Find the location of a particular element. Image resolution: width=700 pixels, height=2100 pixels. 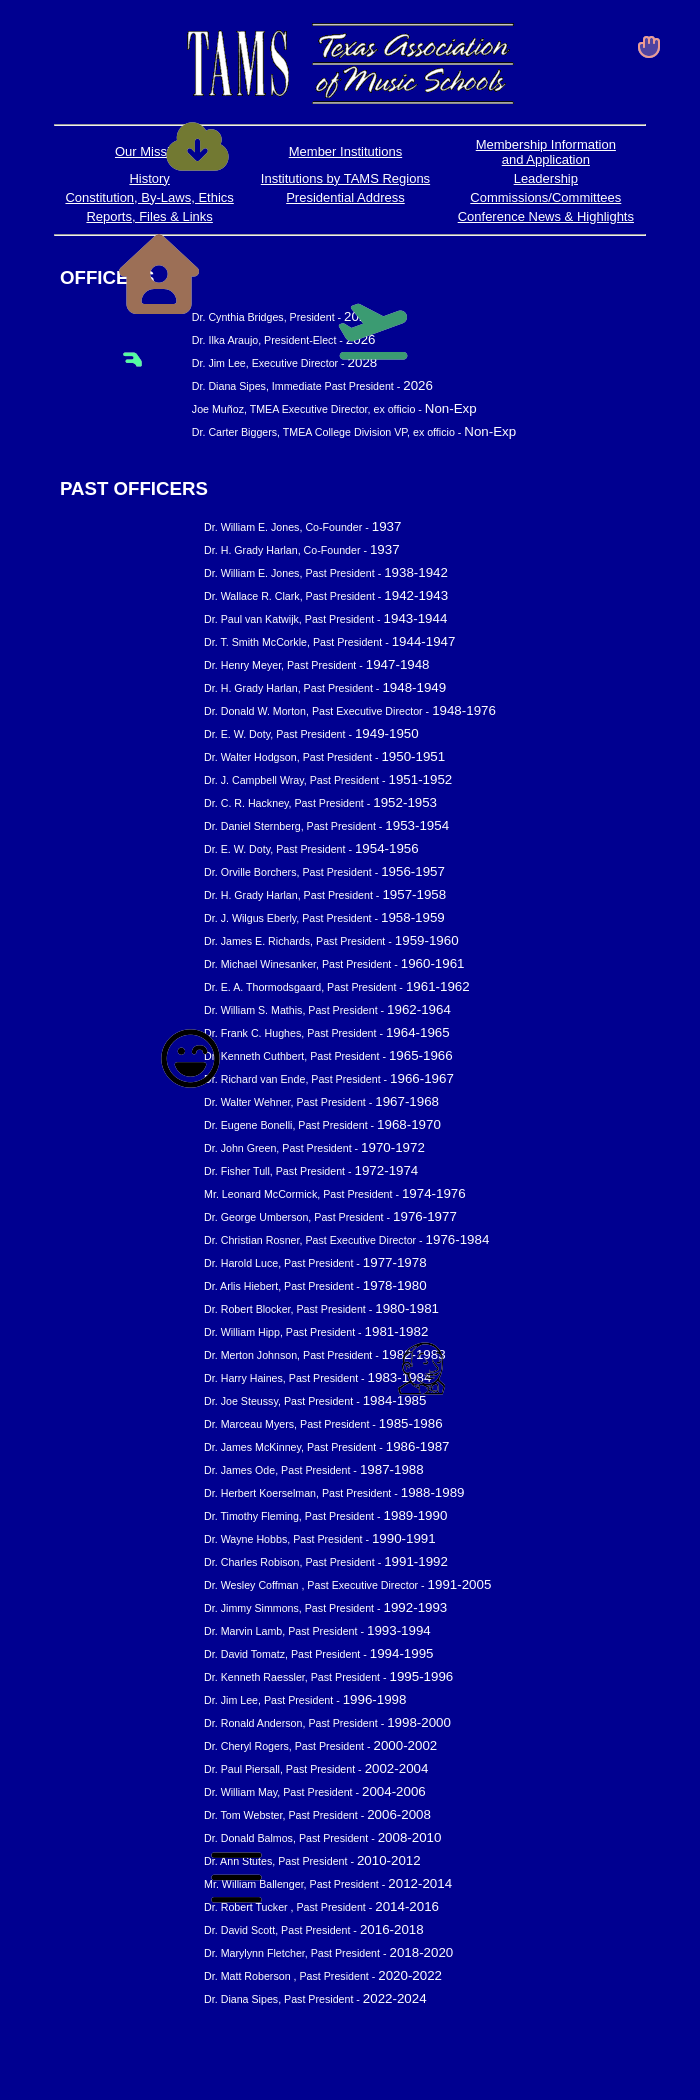

view your home profile is located at coordinates (159, 274).